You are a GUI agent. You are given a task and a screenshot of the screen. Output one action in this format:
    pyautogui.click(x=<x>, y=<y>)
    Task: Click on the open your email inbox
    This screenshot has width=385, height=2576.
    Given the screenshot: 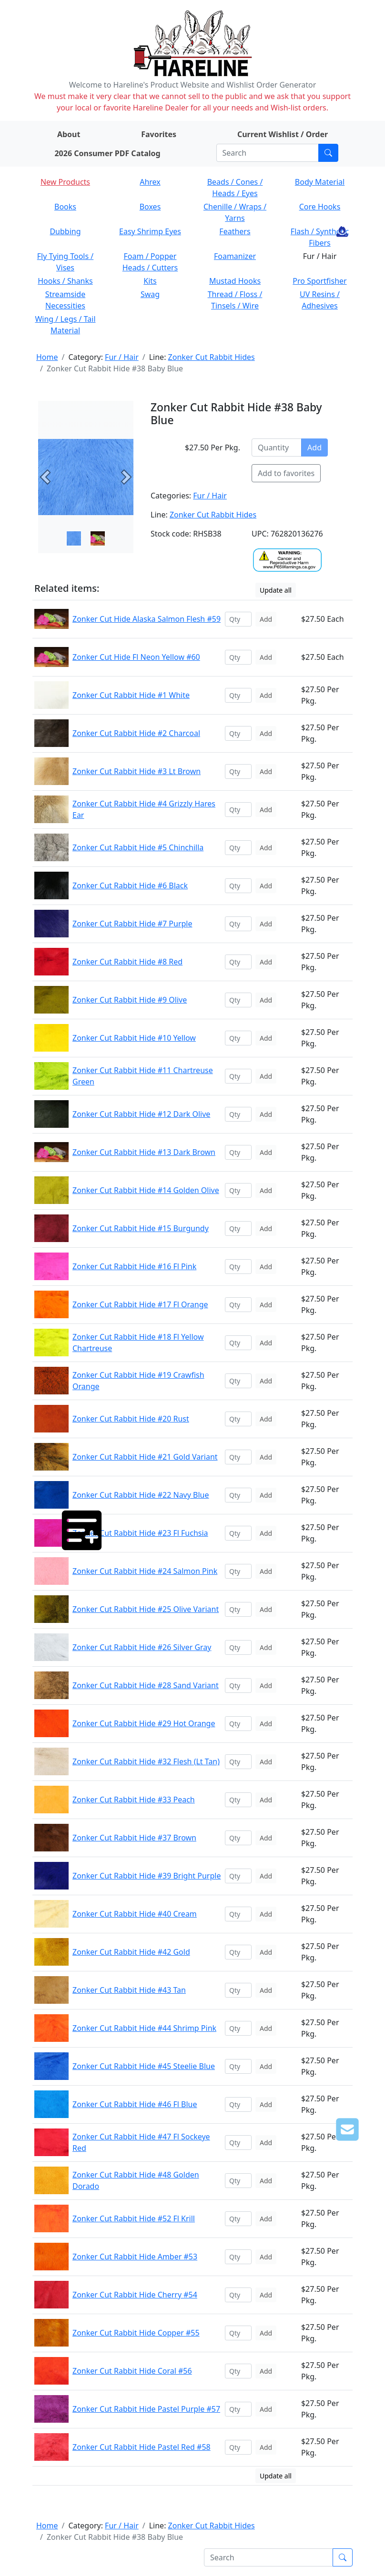 What is the action you would take?
    pyautogui.click(x=347, y=2129)
    